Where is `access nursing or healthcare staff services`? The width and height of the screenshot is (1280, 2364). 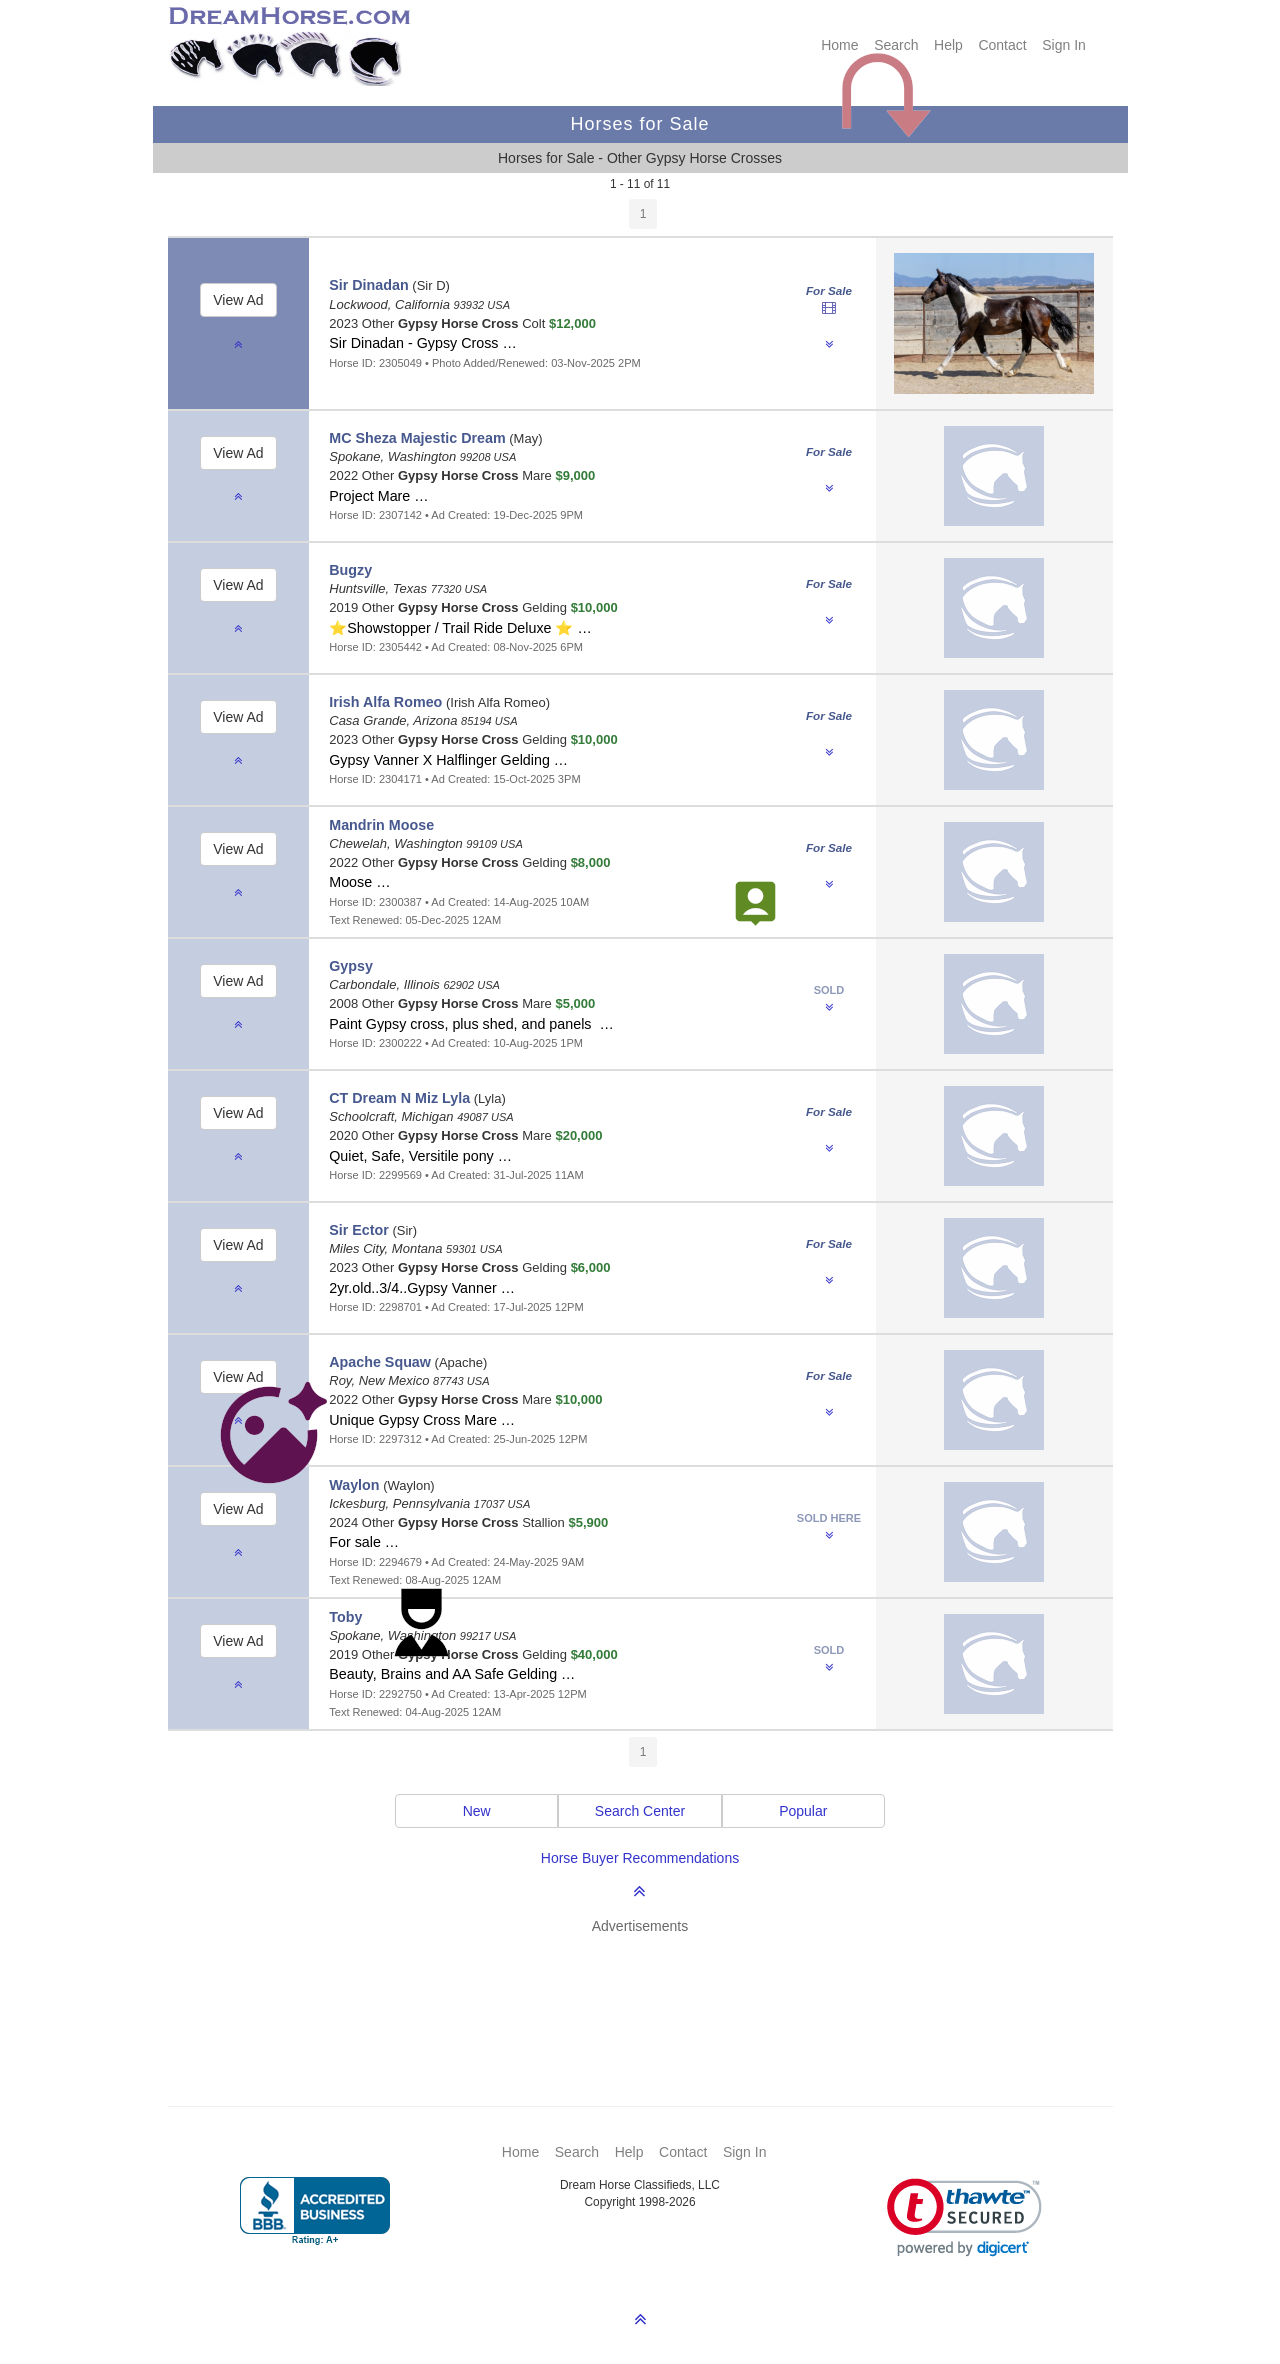
access nursing or healthcare staff services is located at coordinates (421, 1622).